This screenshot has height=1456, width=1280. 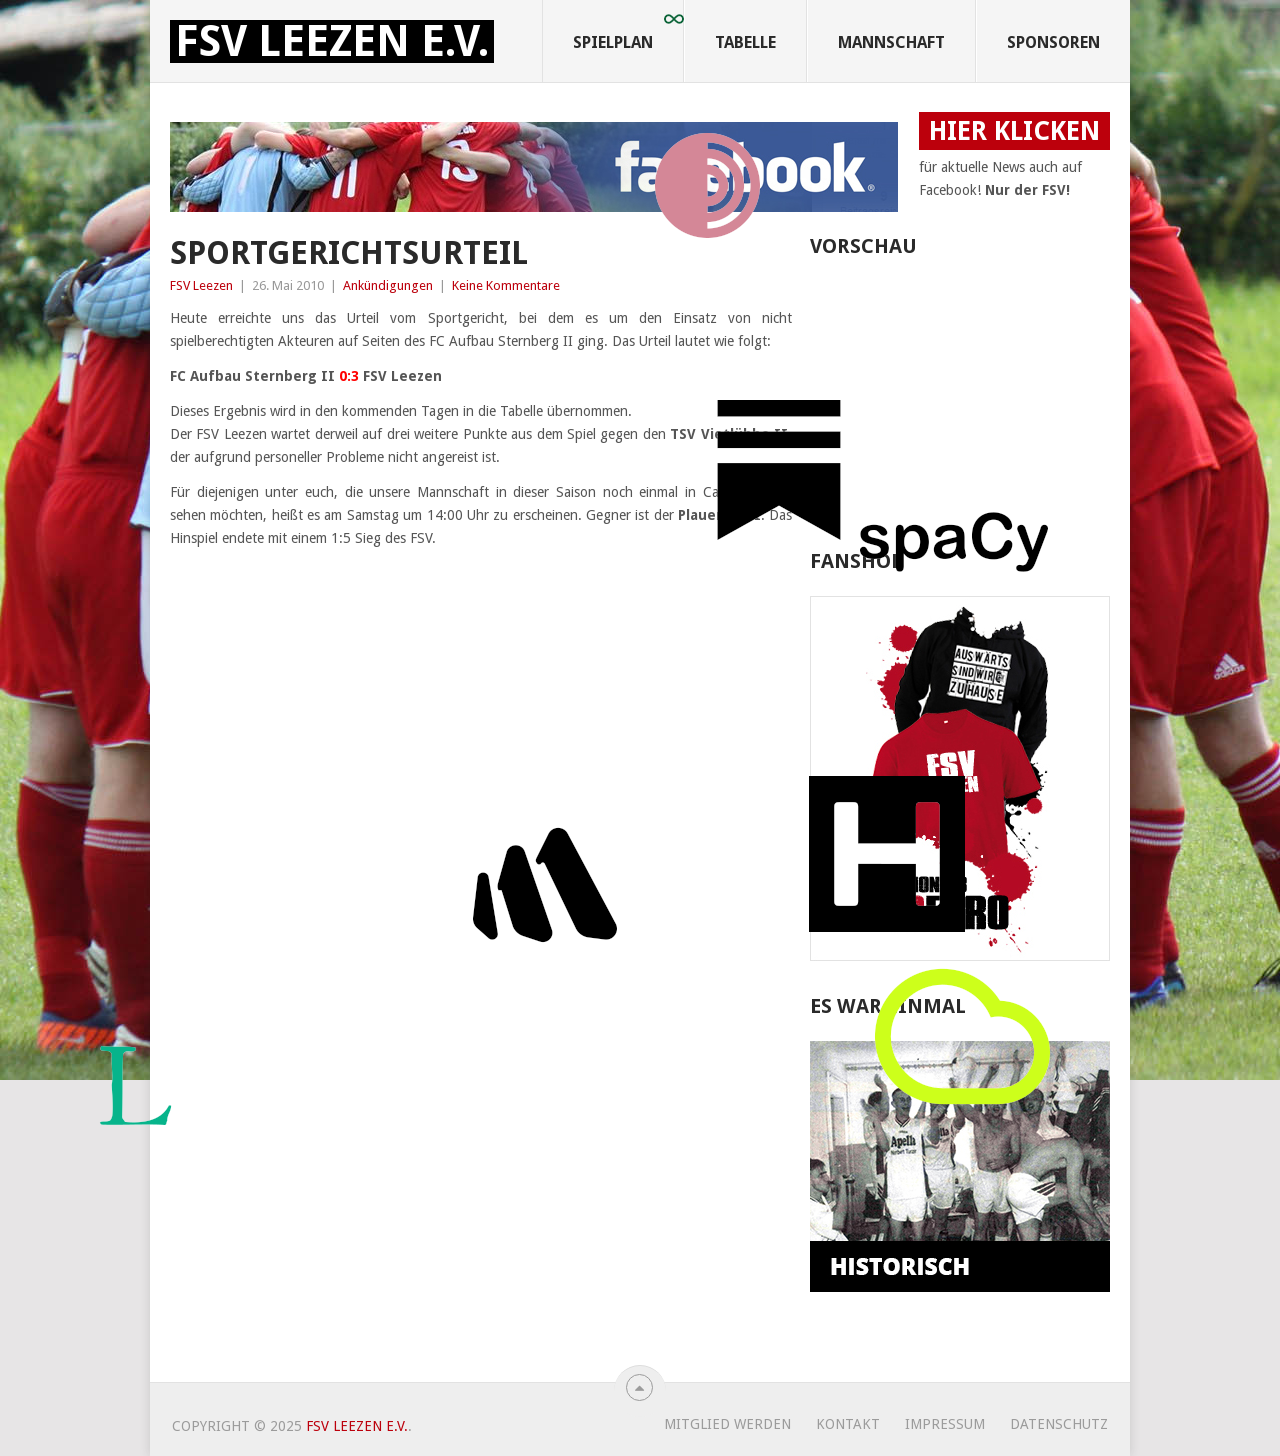 What do you see at coordinates (954, 542) in the screenshot?
I see `open spaCy natural language processing library` at bounding box center [954, 542].